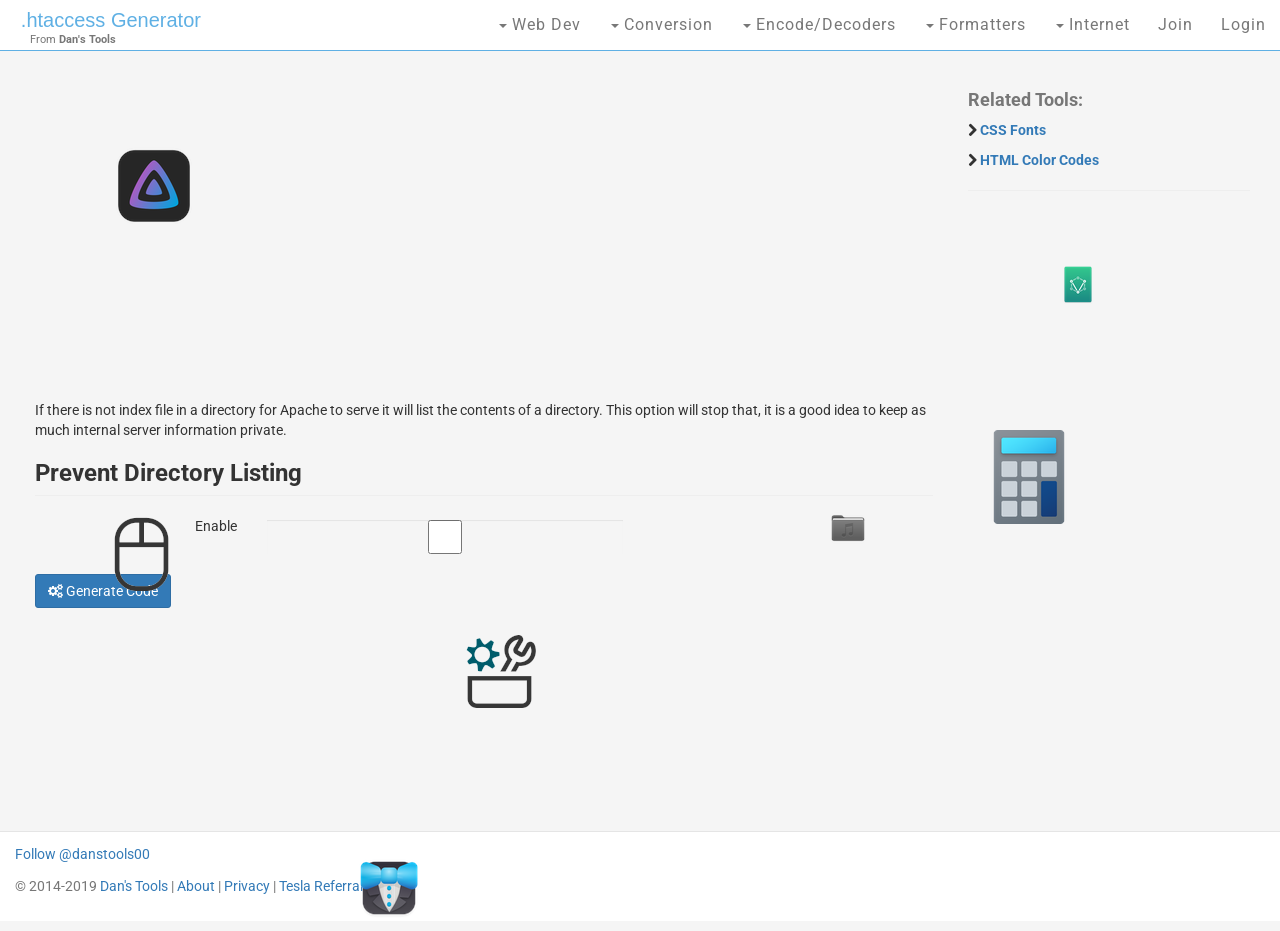  What do you see at coordinates (144, 552) in the screenshot?
I see `mouse input device settings` at bounding box center [144, 552].